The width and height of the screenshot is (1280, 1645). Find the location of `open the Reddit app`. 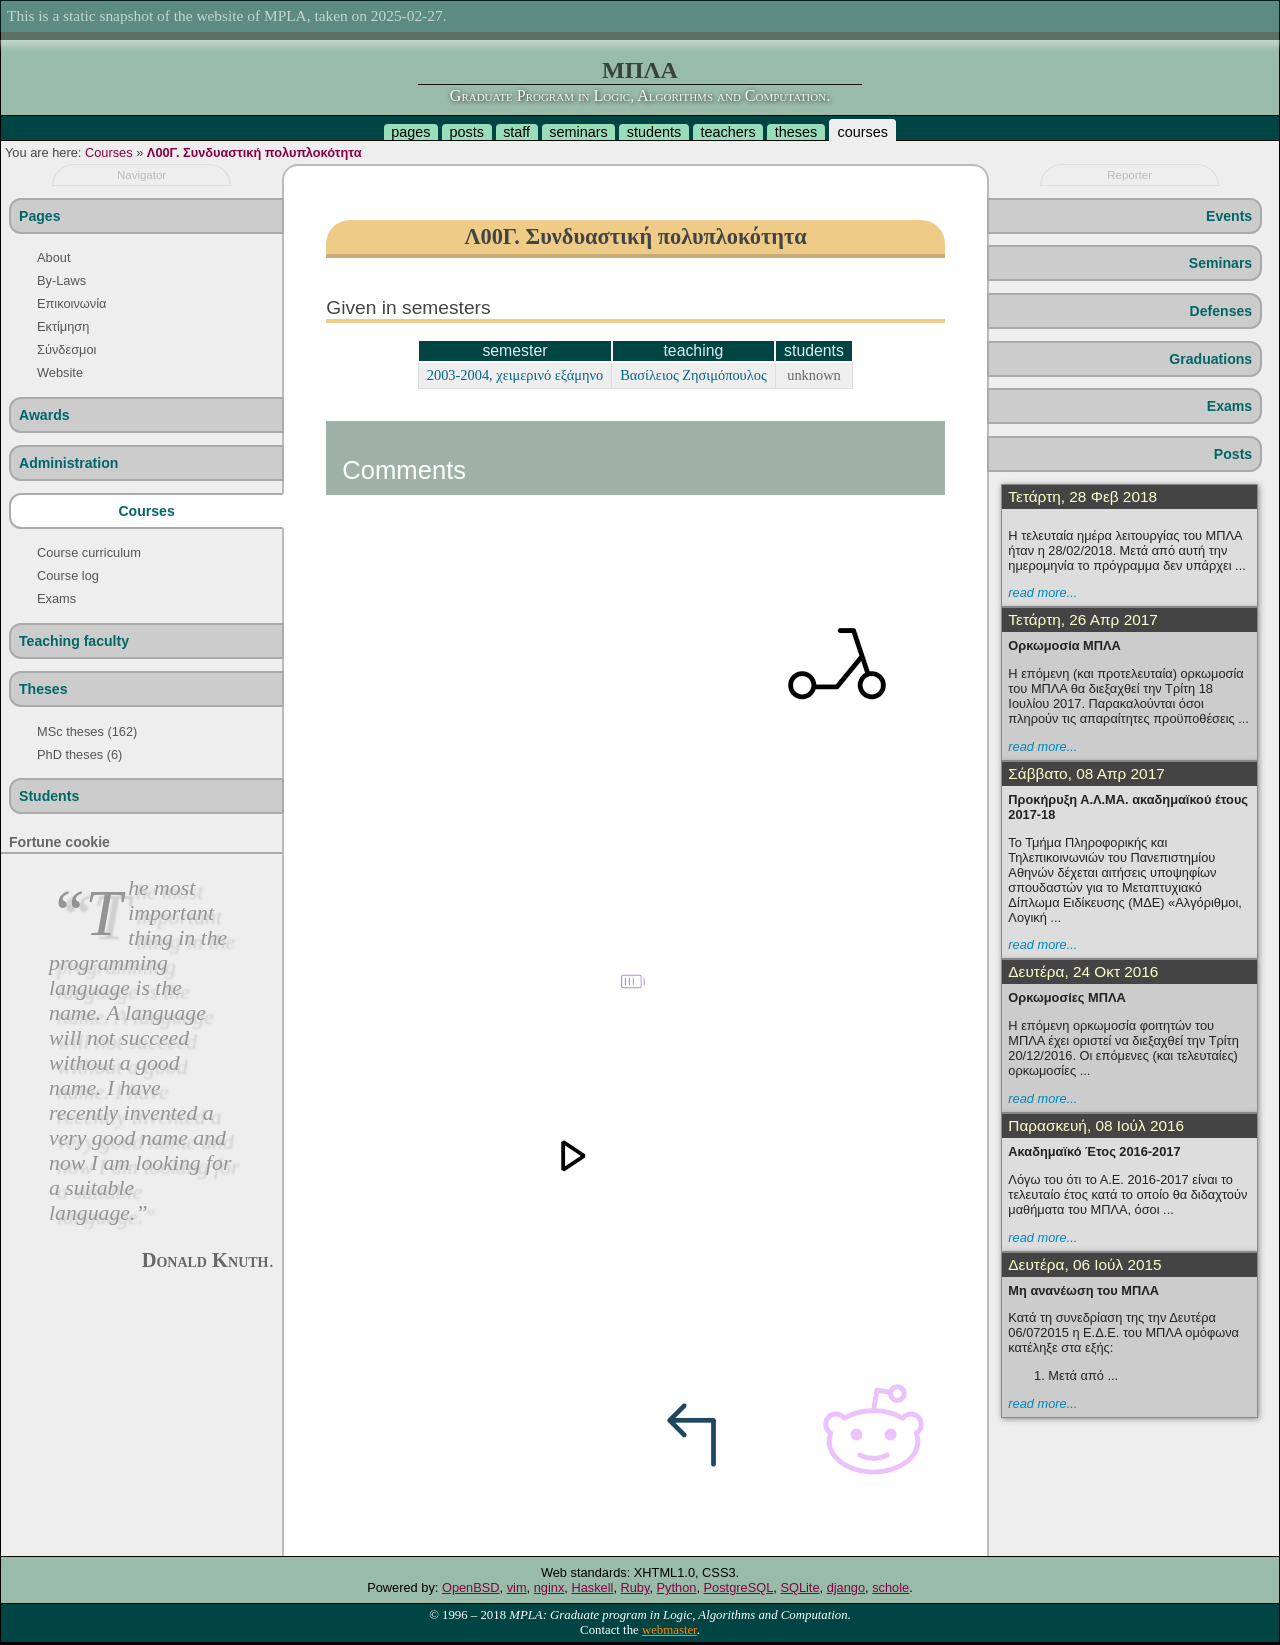

open the Reddit app is located at coordinates (873, 1434).